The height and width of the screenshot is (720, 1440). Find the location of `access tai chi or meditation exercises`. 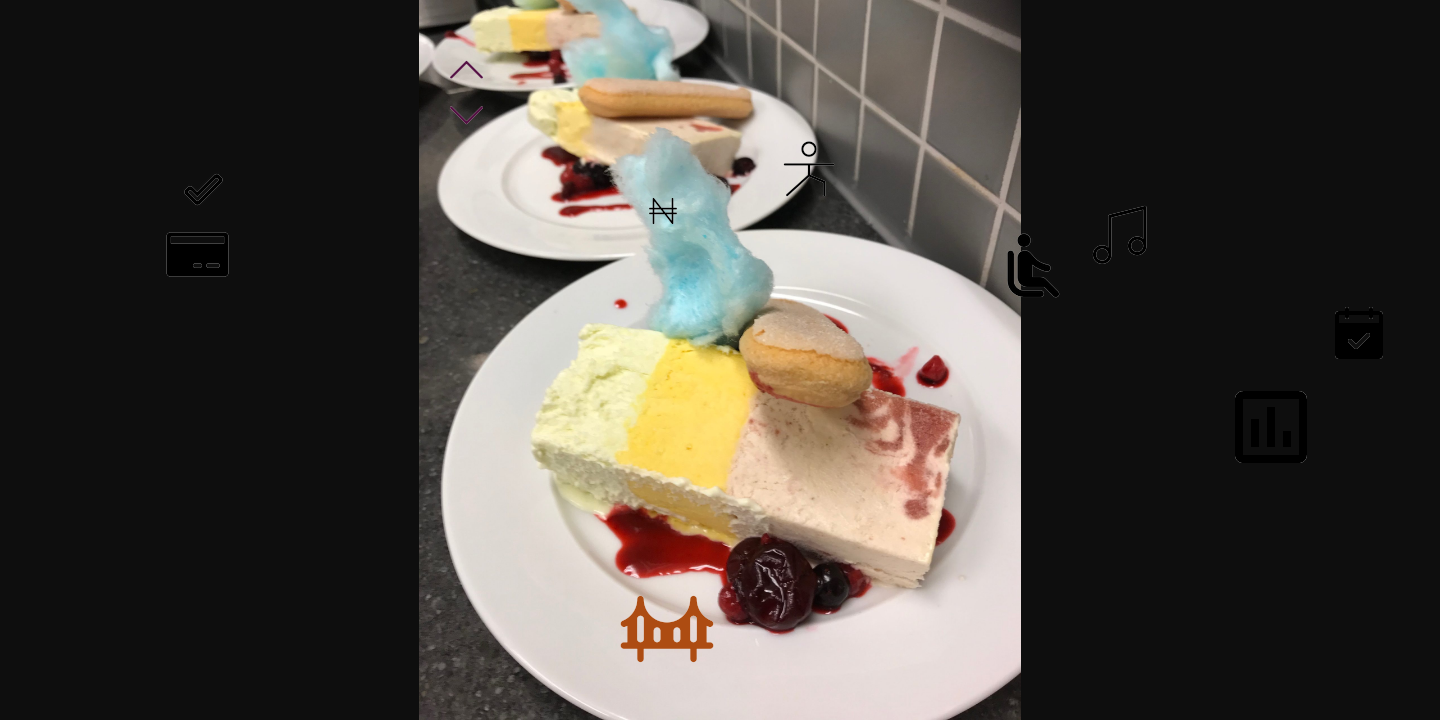

access tai chi or meditation exercises is located at coordinates (809, 171).